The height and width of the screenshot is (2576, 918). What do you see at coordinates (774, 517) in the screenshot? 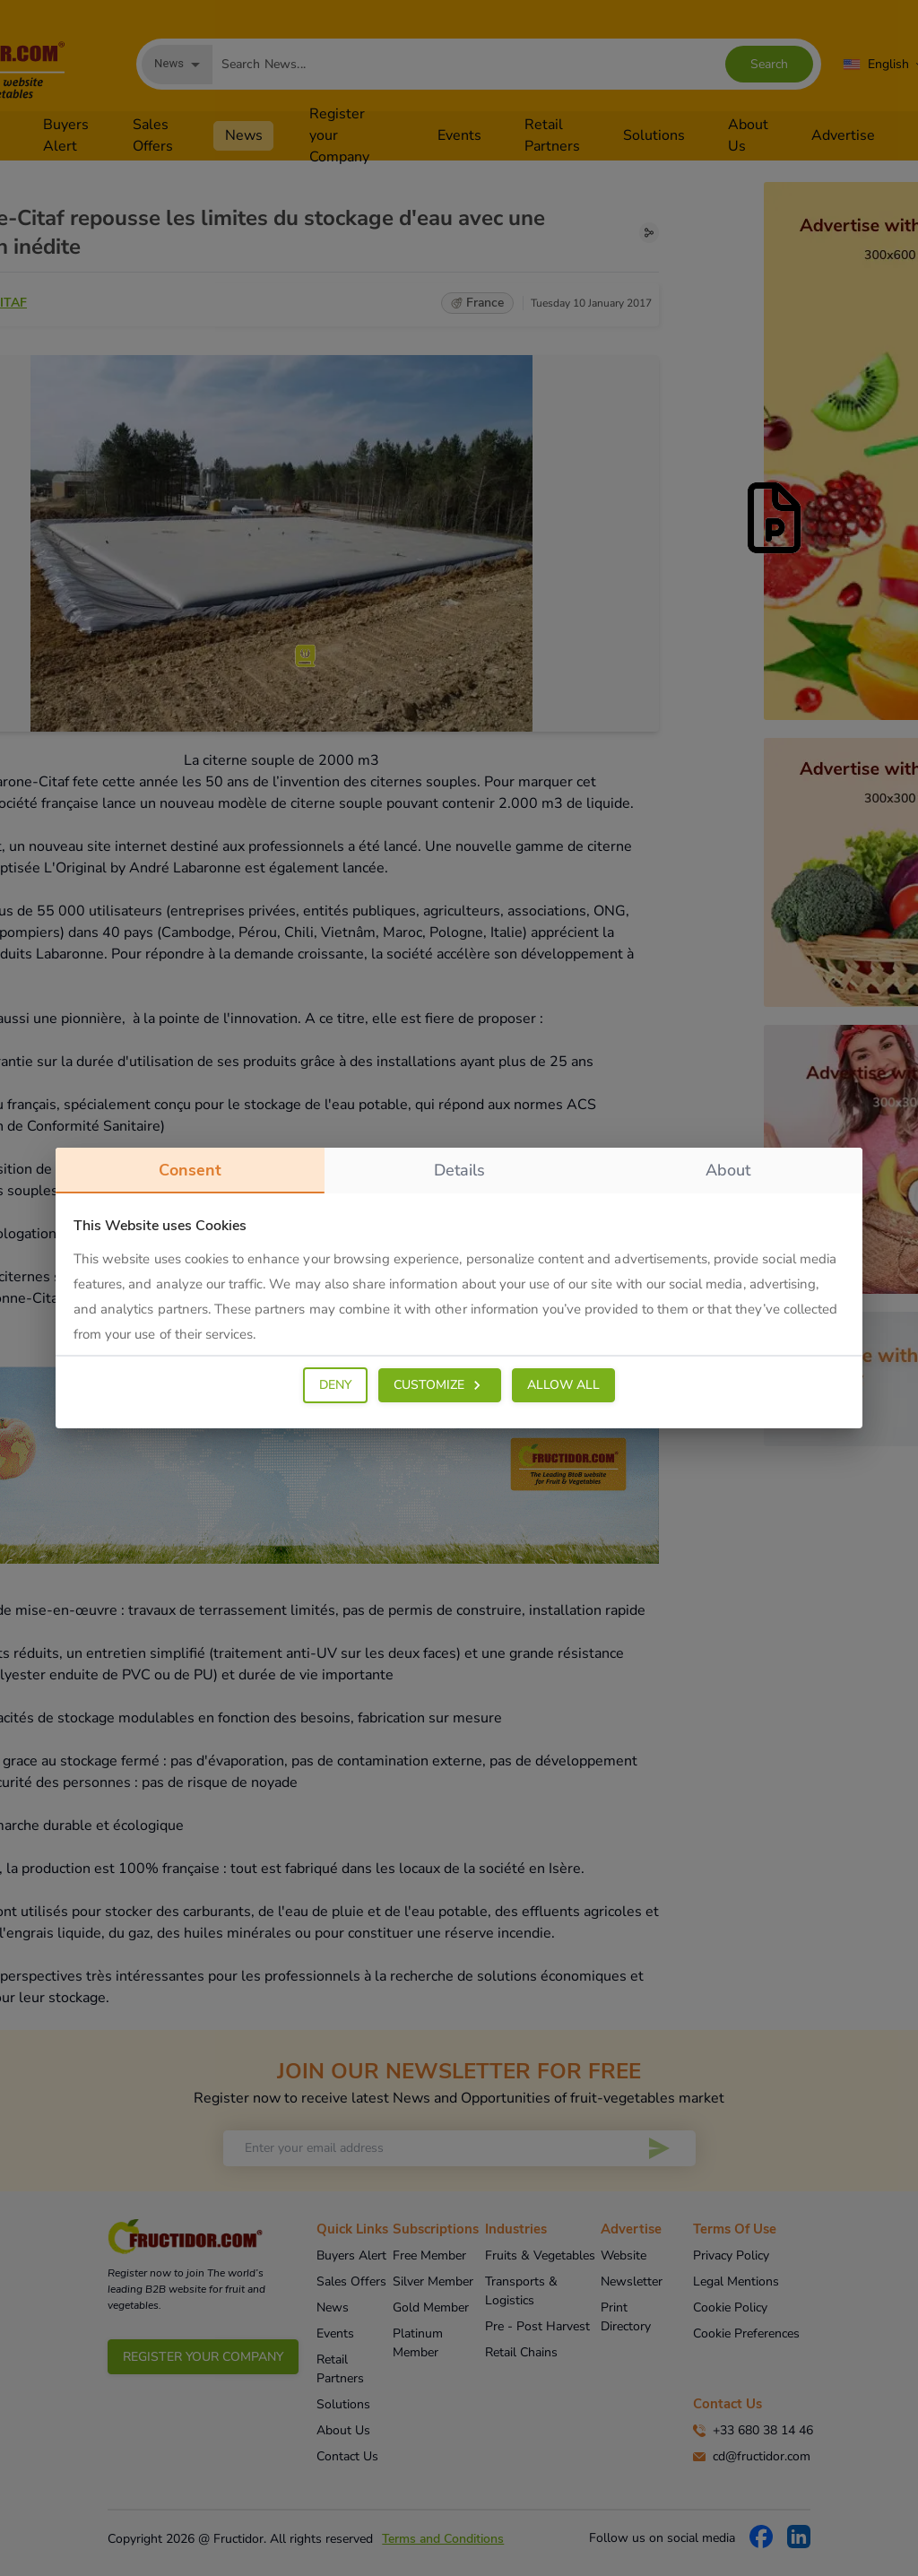
I see `open a powerpoint file` at bounding box center [774, 517].